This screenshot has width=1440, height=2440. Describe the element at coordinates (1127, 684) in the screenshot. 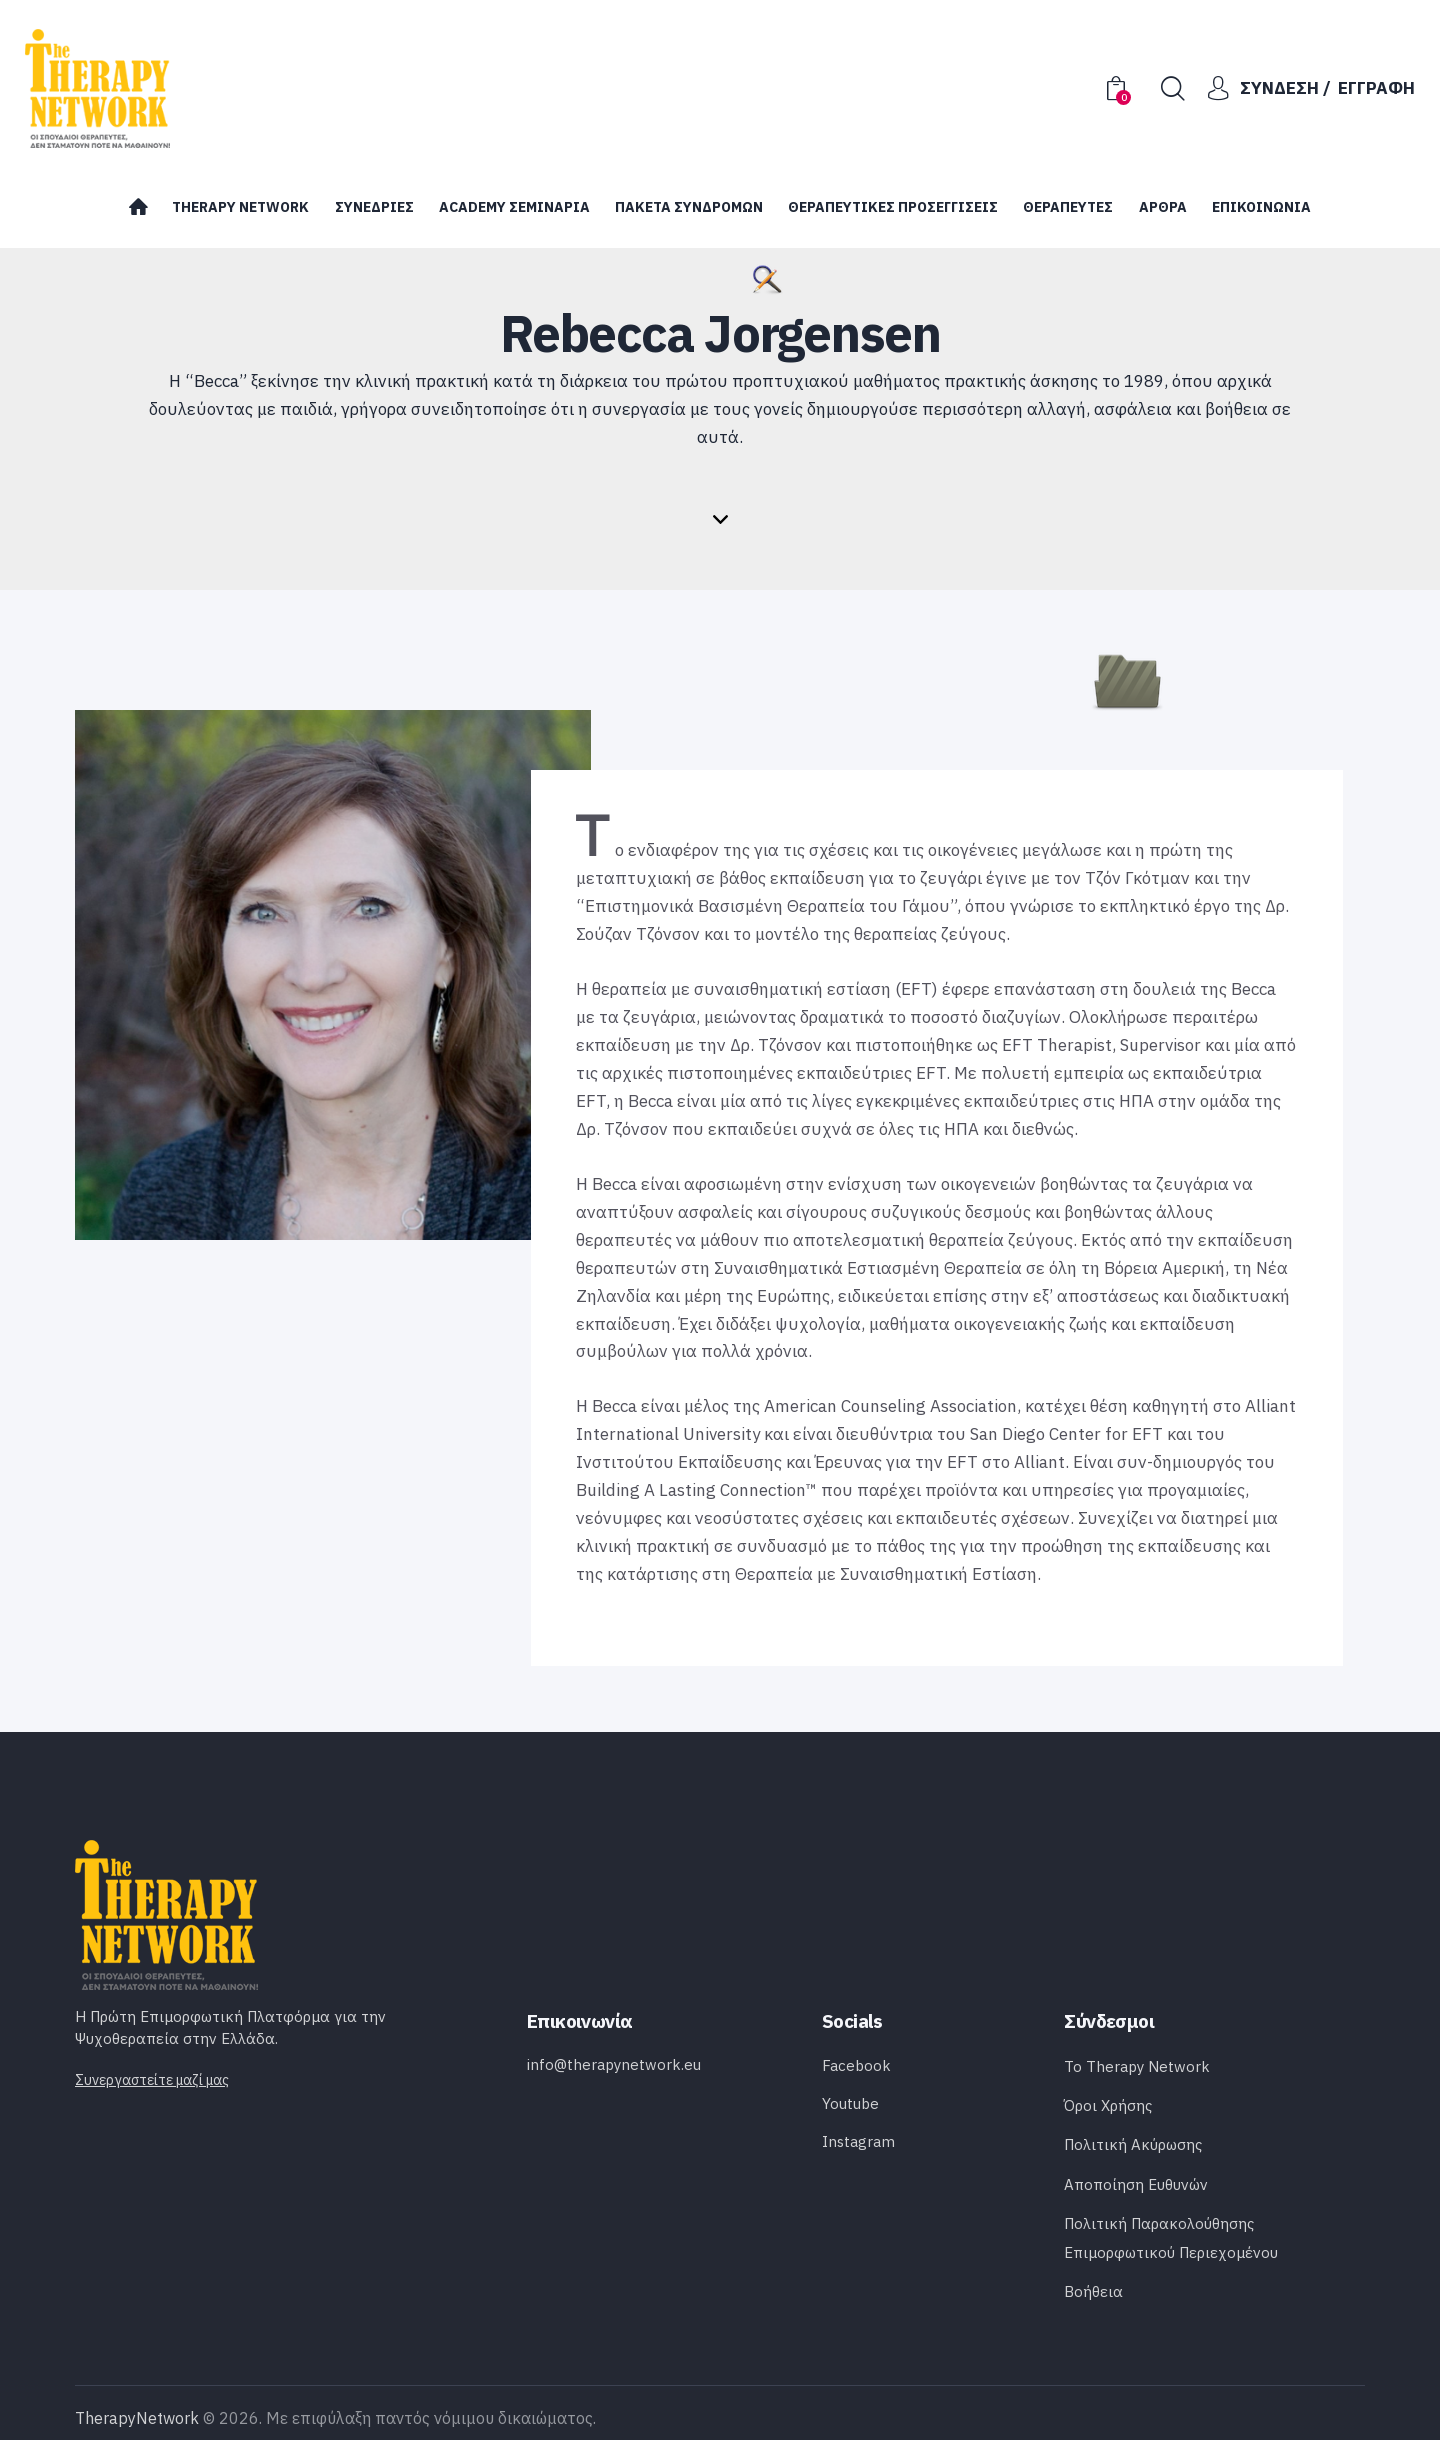

I see `indicates a folder currently being accessed or browsed` at that location.